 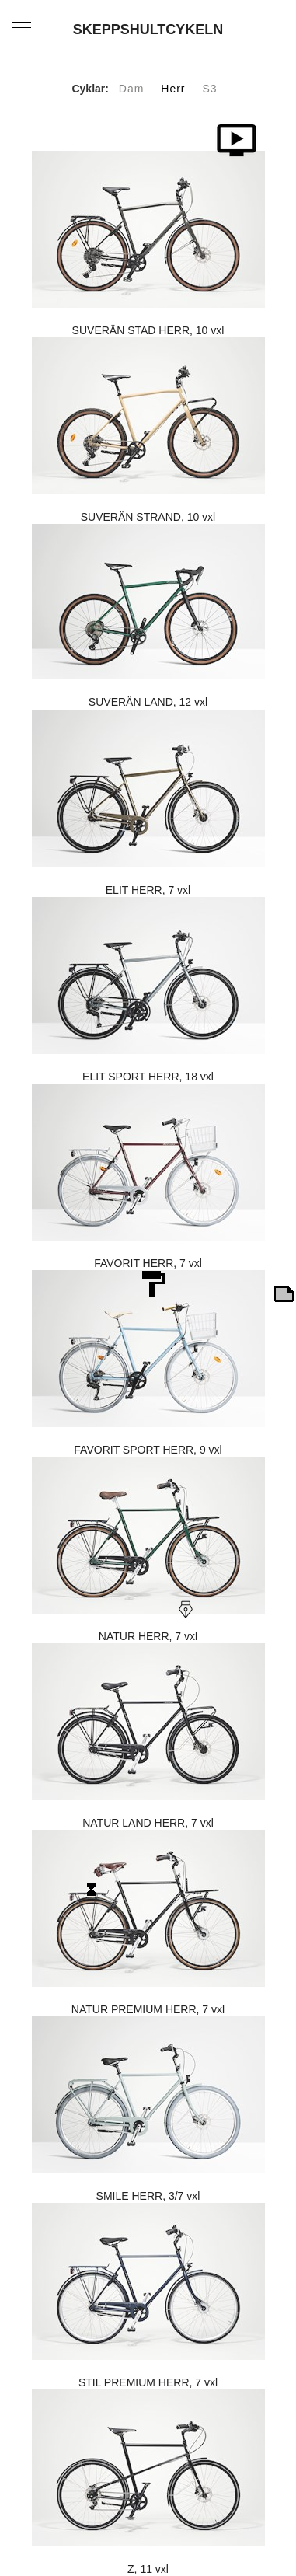 What do you see at coordinates (153, 1284) in the screenshot?
I see `apply formatting style to selected content` at bounding box center [153, 1284].